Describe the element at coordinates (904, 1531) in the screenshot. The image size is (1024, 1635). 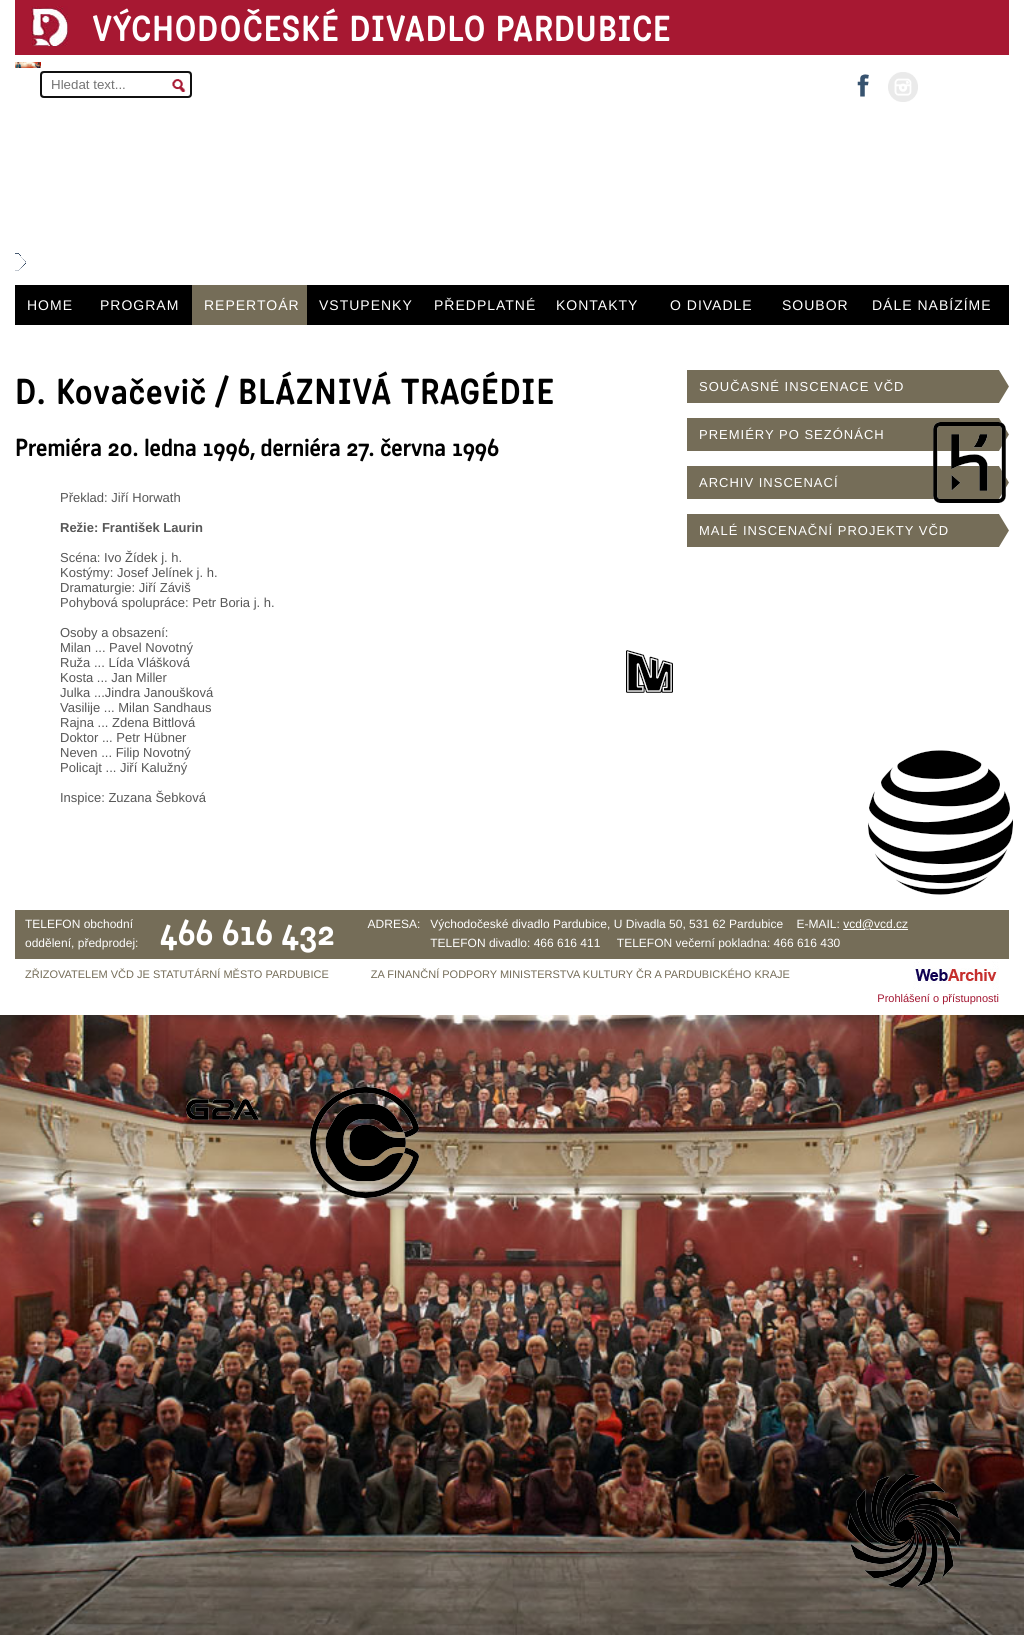
I see `visit the MediaMarkt website or app` at that location.